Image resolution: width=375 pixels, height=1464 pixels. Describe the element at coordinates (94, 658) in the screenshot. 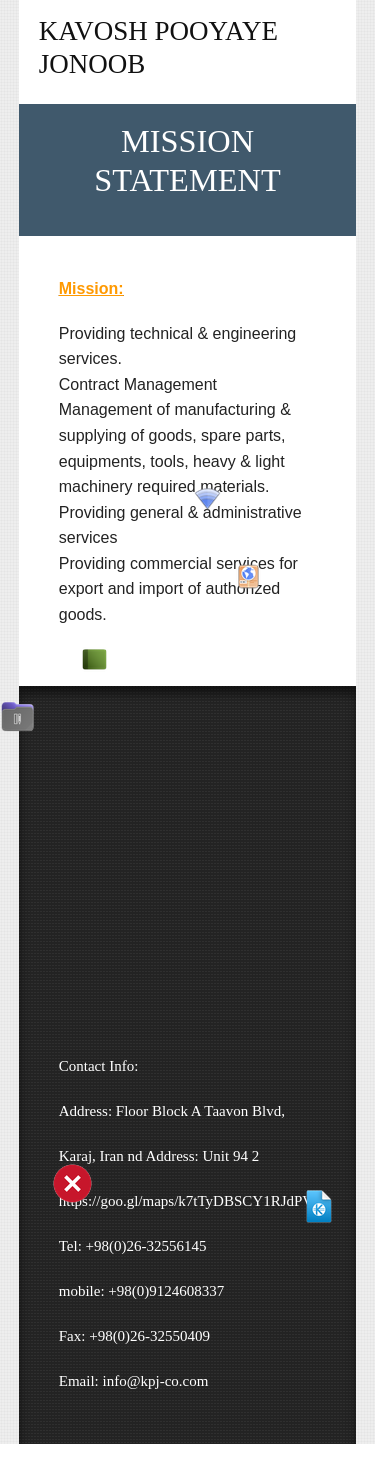

I see `access desktop folder` at that location.